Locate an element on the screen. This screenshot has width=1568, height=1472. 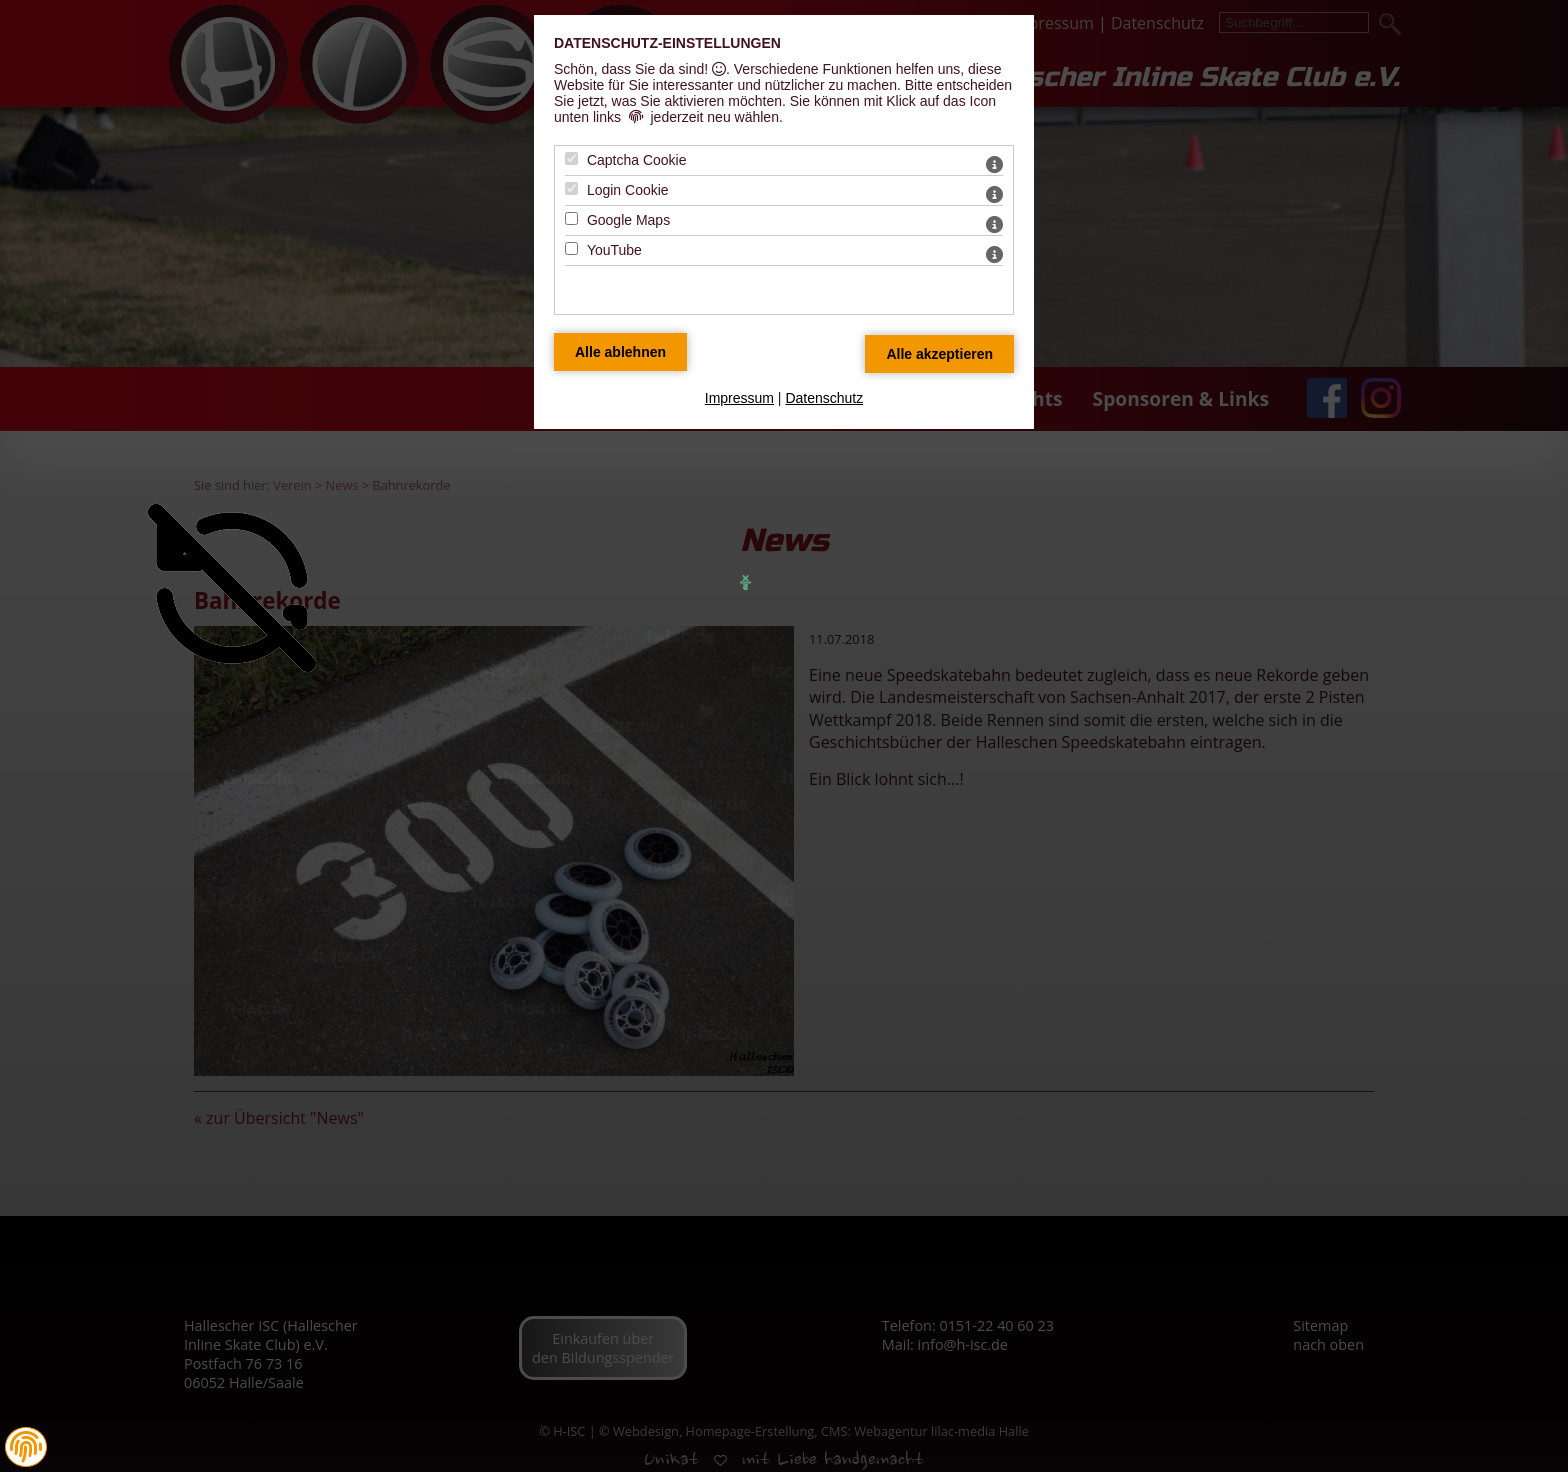
perform division calculation is located at coordinates (745, 582).